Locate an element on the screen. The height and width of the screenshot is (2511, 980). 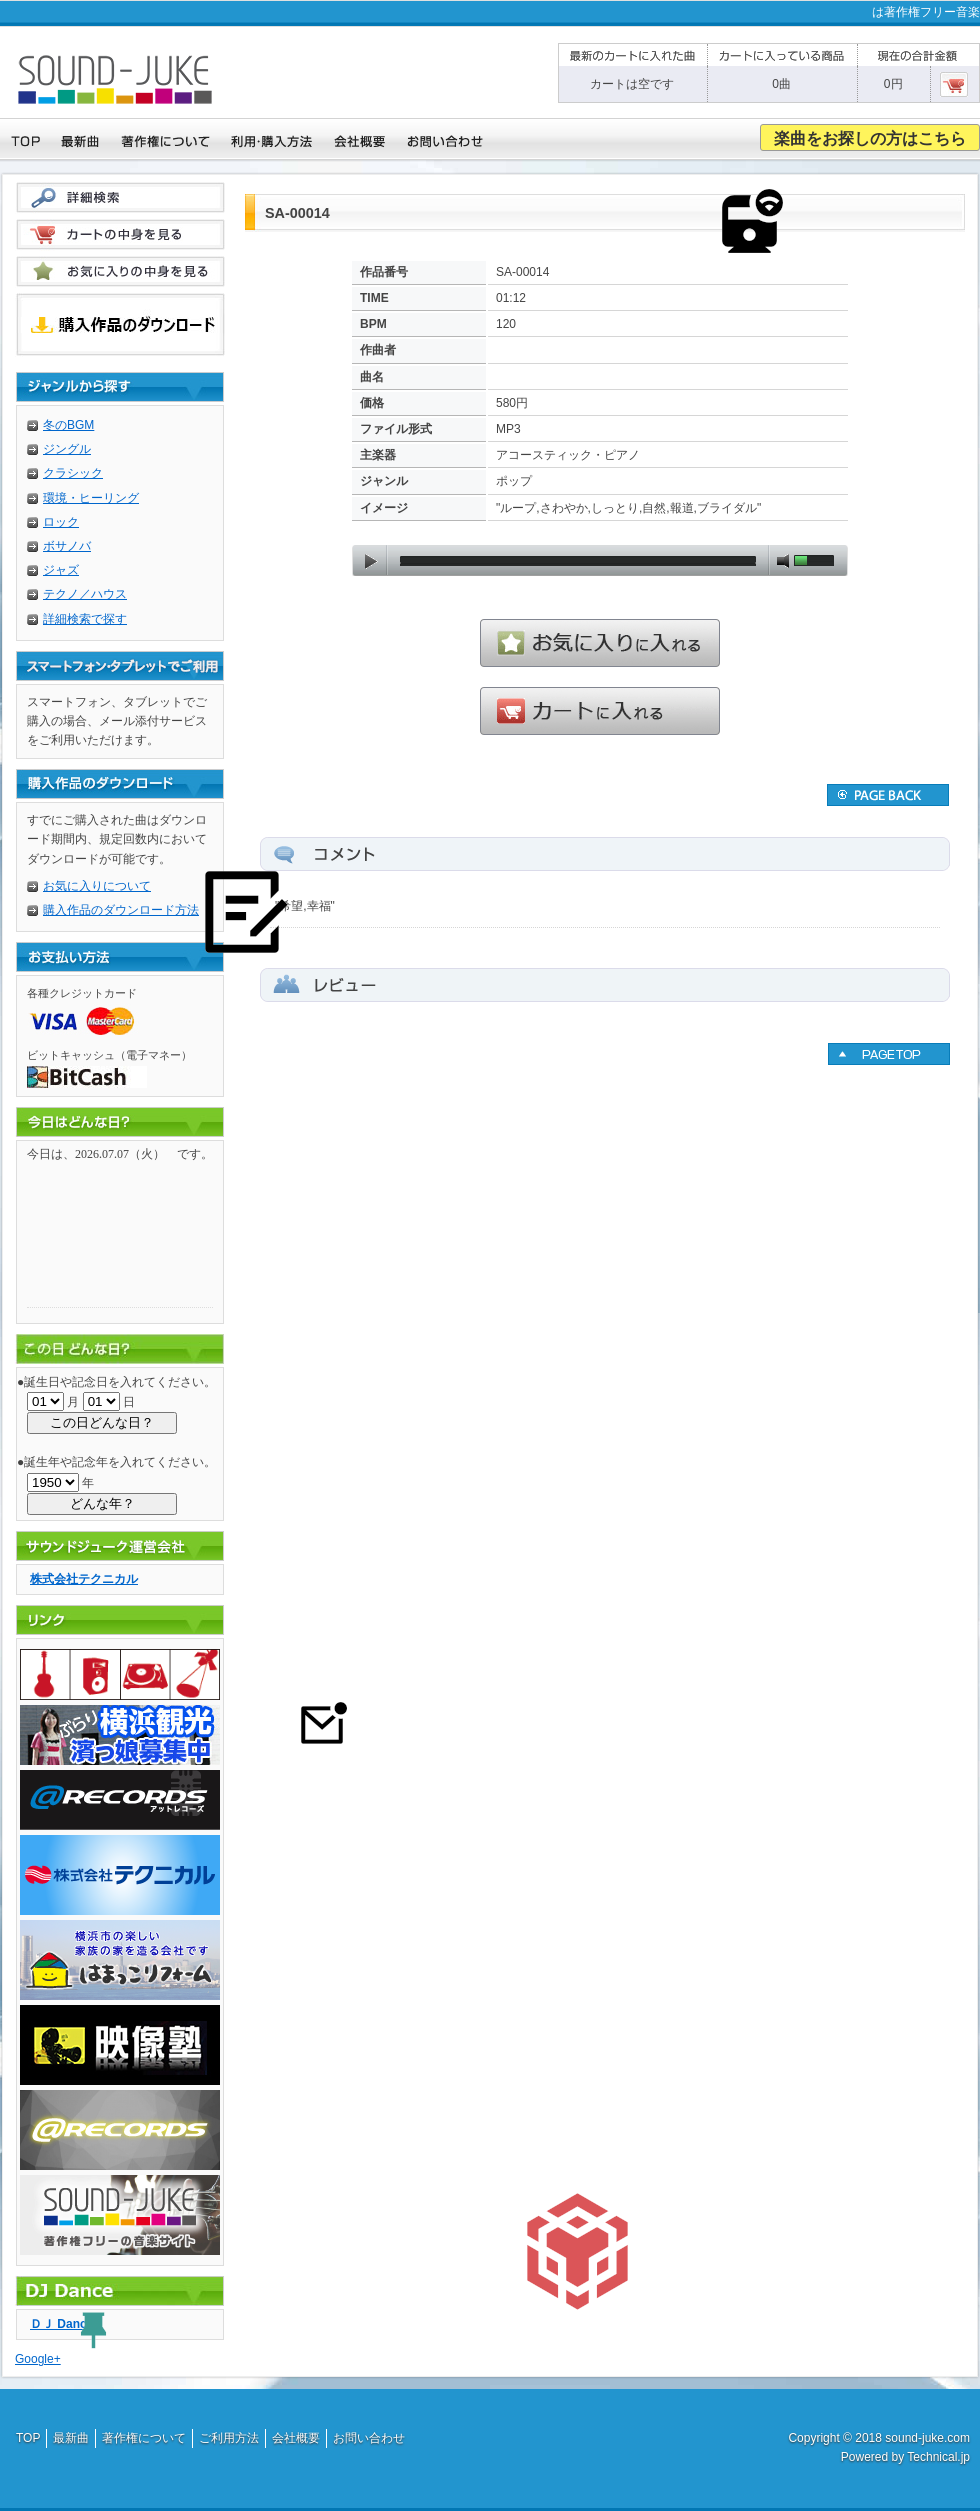
pin an item to keep it visible is located at coordinates (93, 2328).